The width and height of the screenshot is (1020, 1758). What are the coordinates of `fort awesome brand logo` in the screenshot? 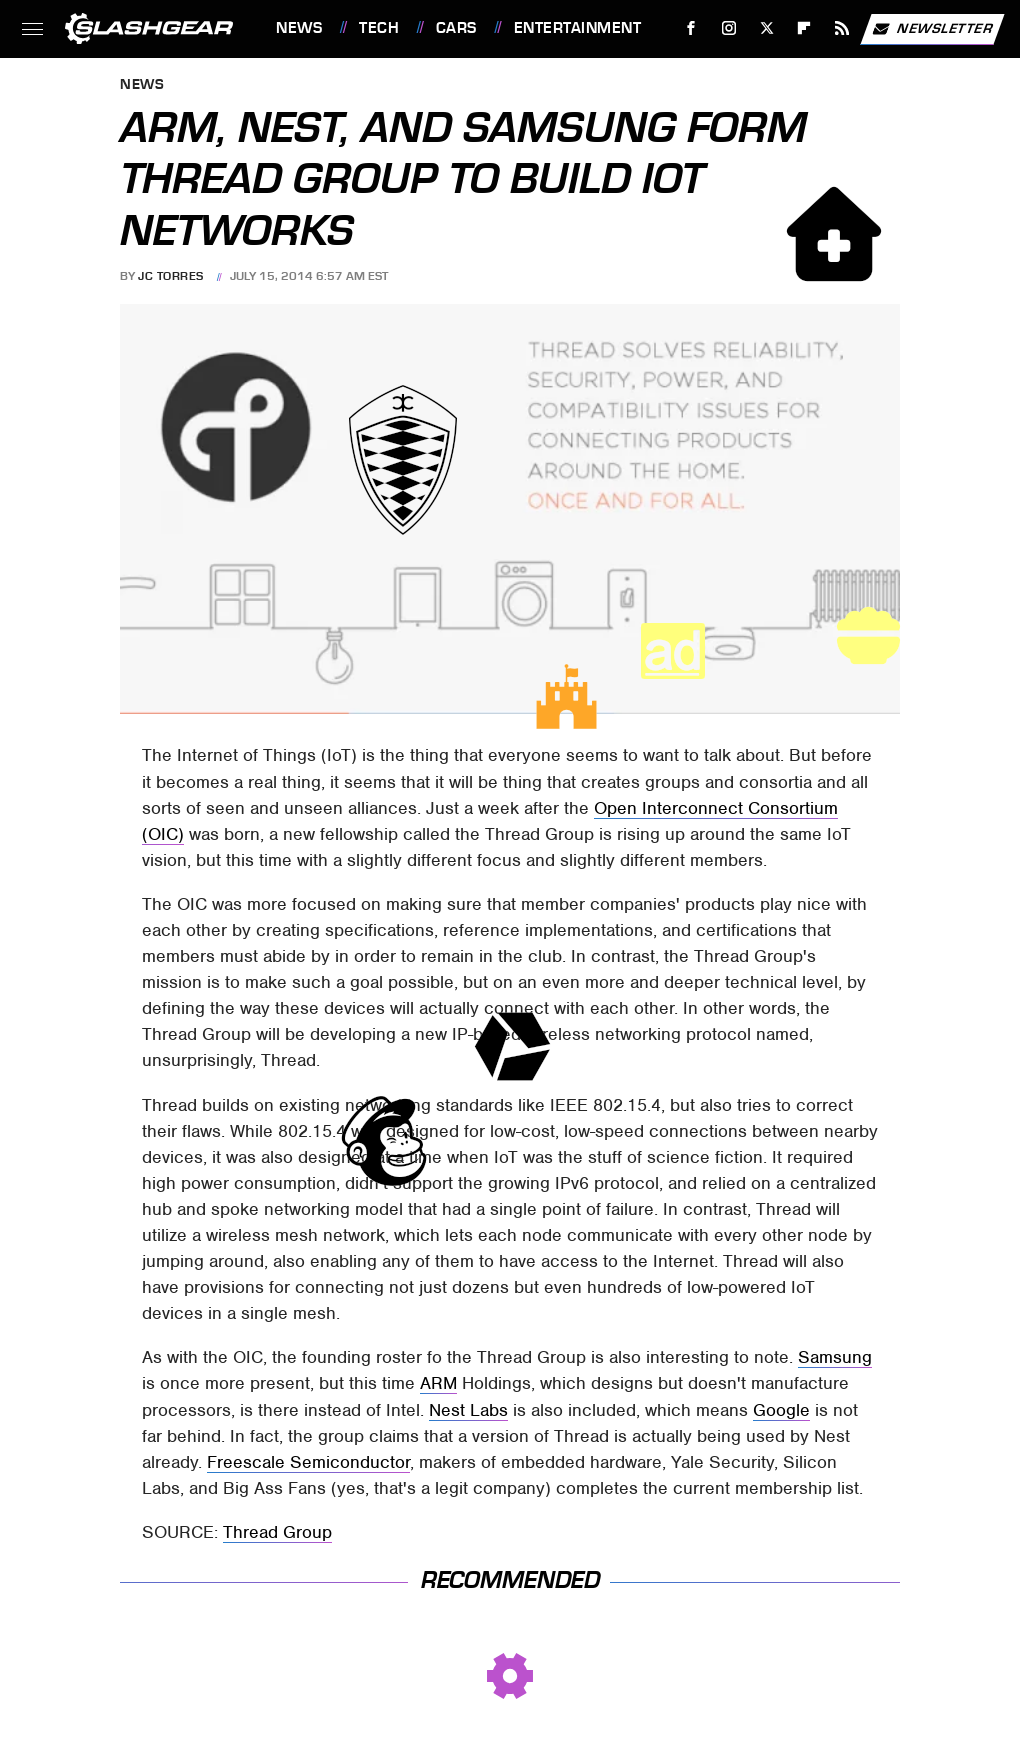 It's located at (566, 696).